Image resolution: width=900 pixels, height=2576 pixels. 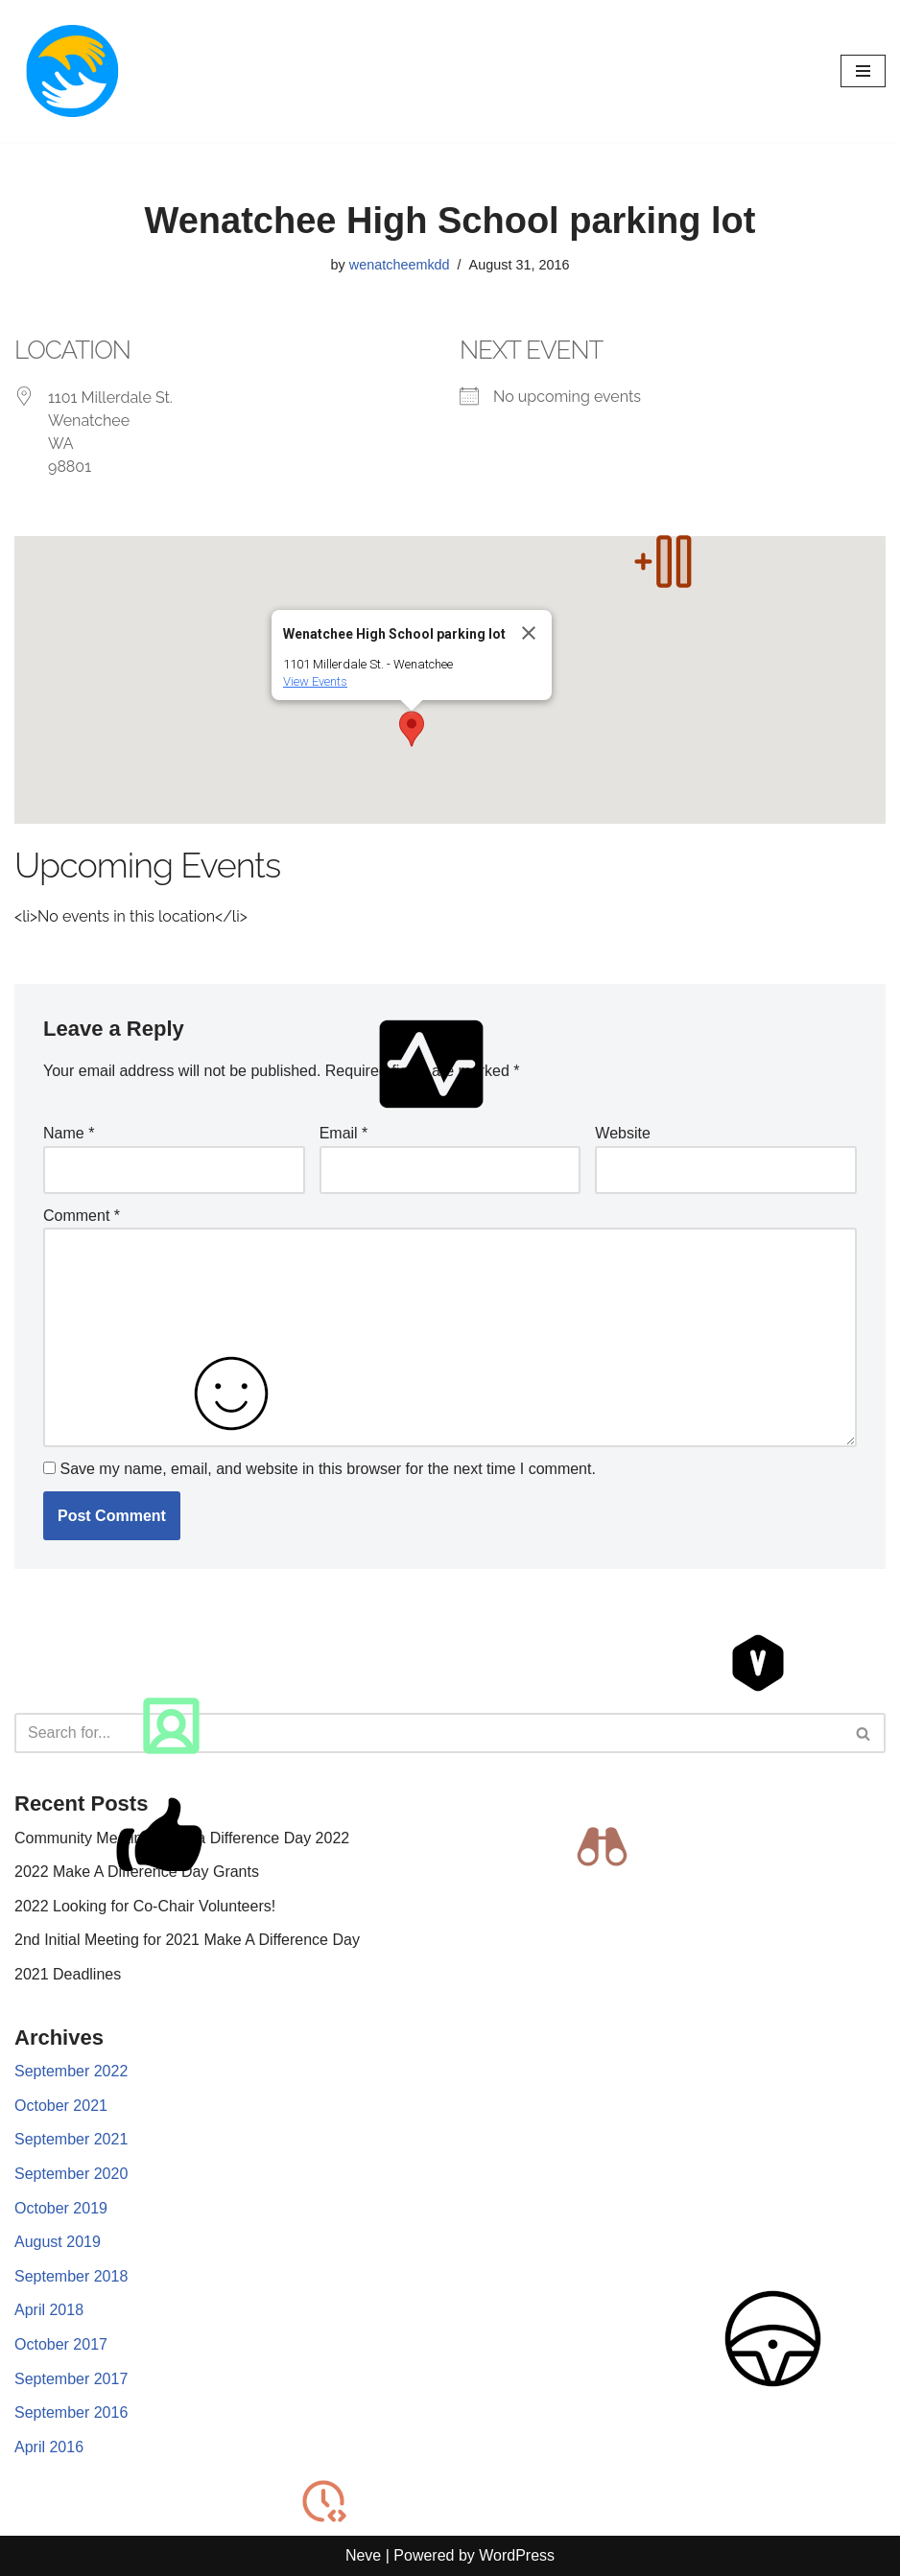 What do you see at coordinates (323, 2501) in the screenshot?
I see `view or edit scheduled code execution` at bounding box center [323, 2501].